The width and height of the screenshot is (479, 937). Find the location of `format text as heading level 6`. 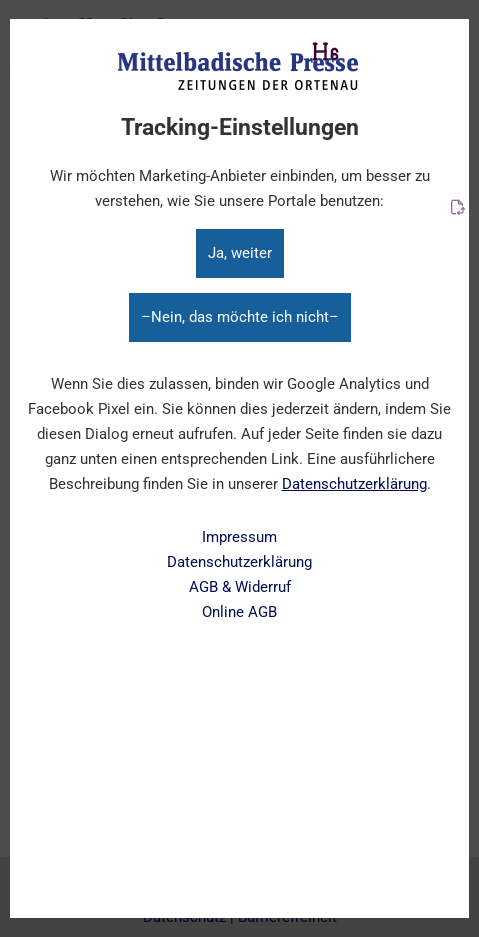

format text as heading level 6 is located at coordinates (325, 51).